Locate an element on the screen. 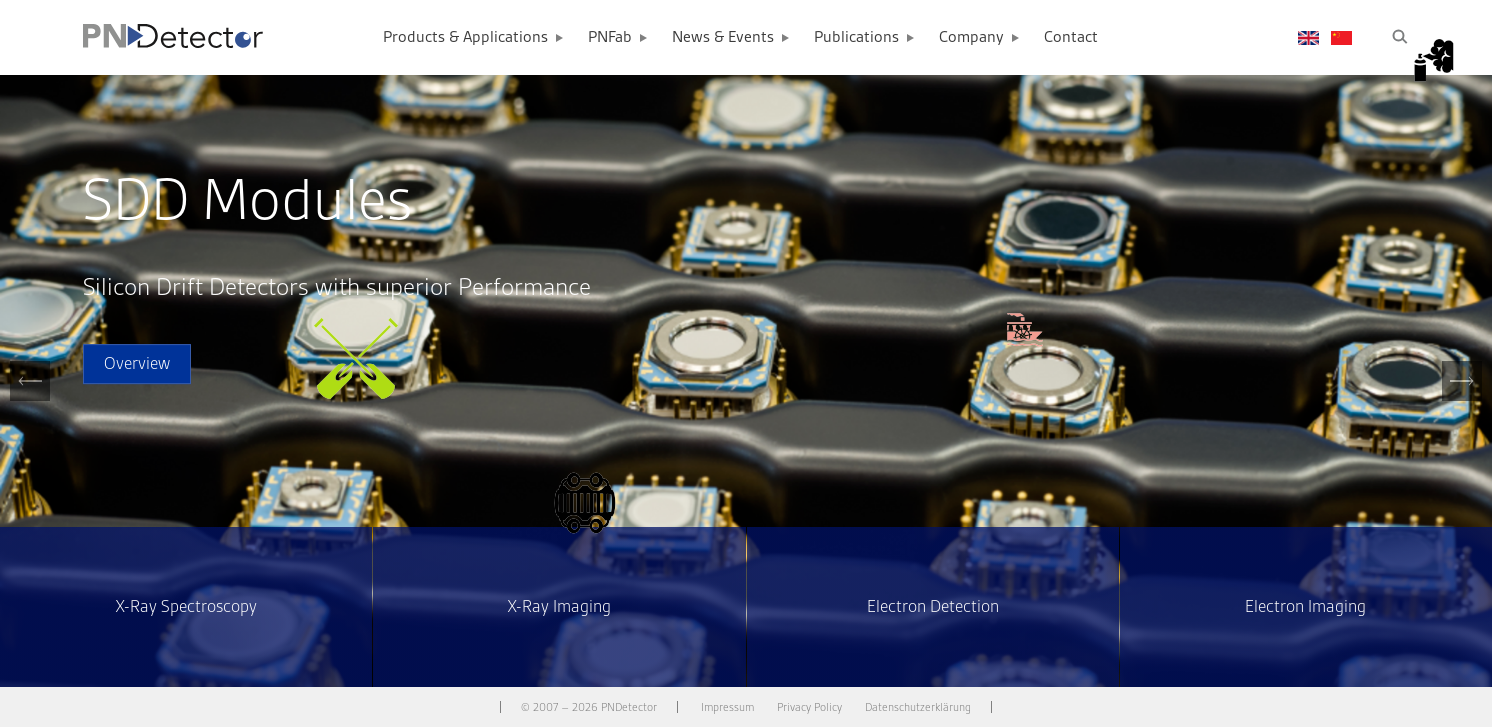 Image resolution: width=1492 pixels, height=727 pixels. spray paint tool or graffiti feature is located at coordinates (1432, 60).